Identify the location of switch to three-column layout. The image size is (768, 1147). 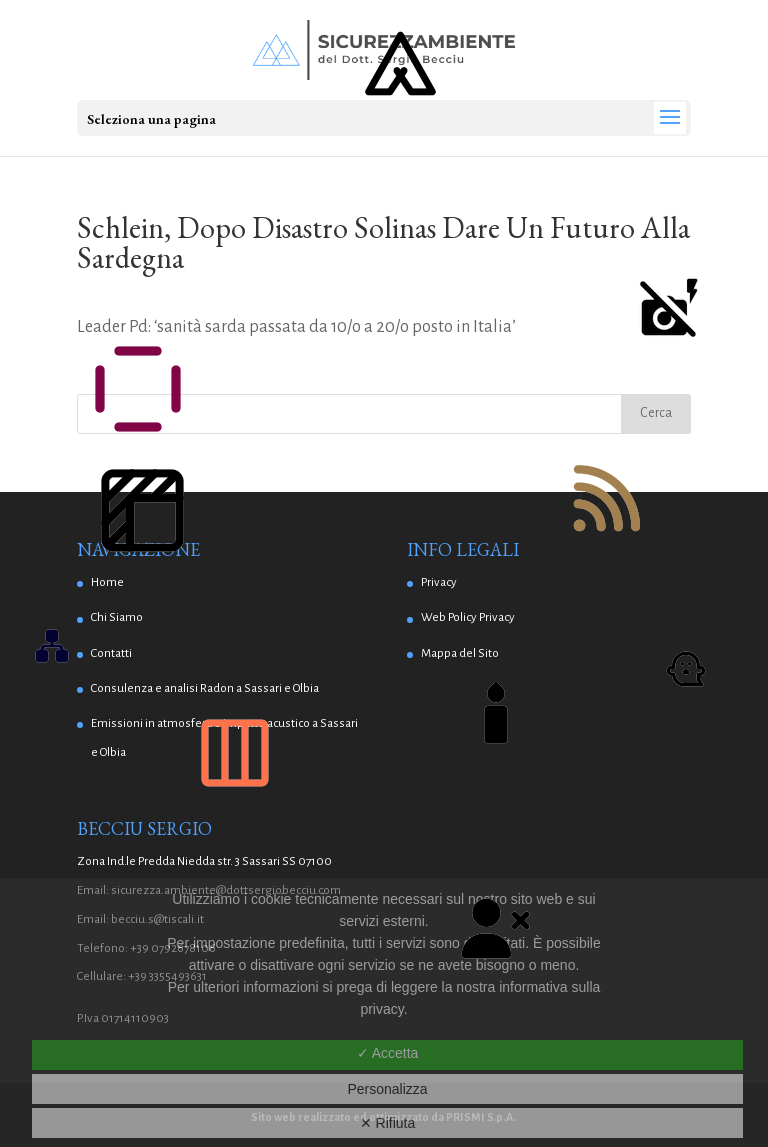
(235, 753).